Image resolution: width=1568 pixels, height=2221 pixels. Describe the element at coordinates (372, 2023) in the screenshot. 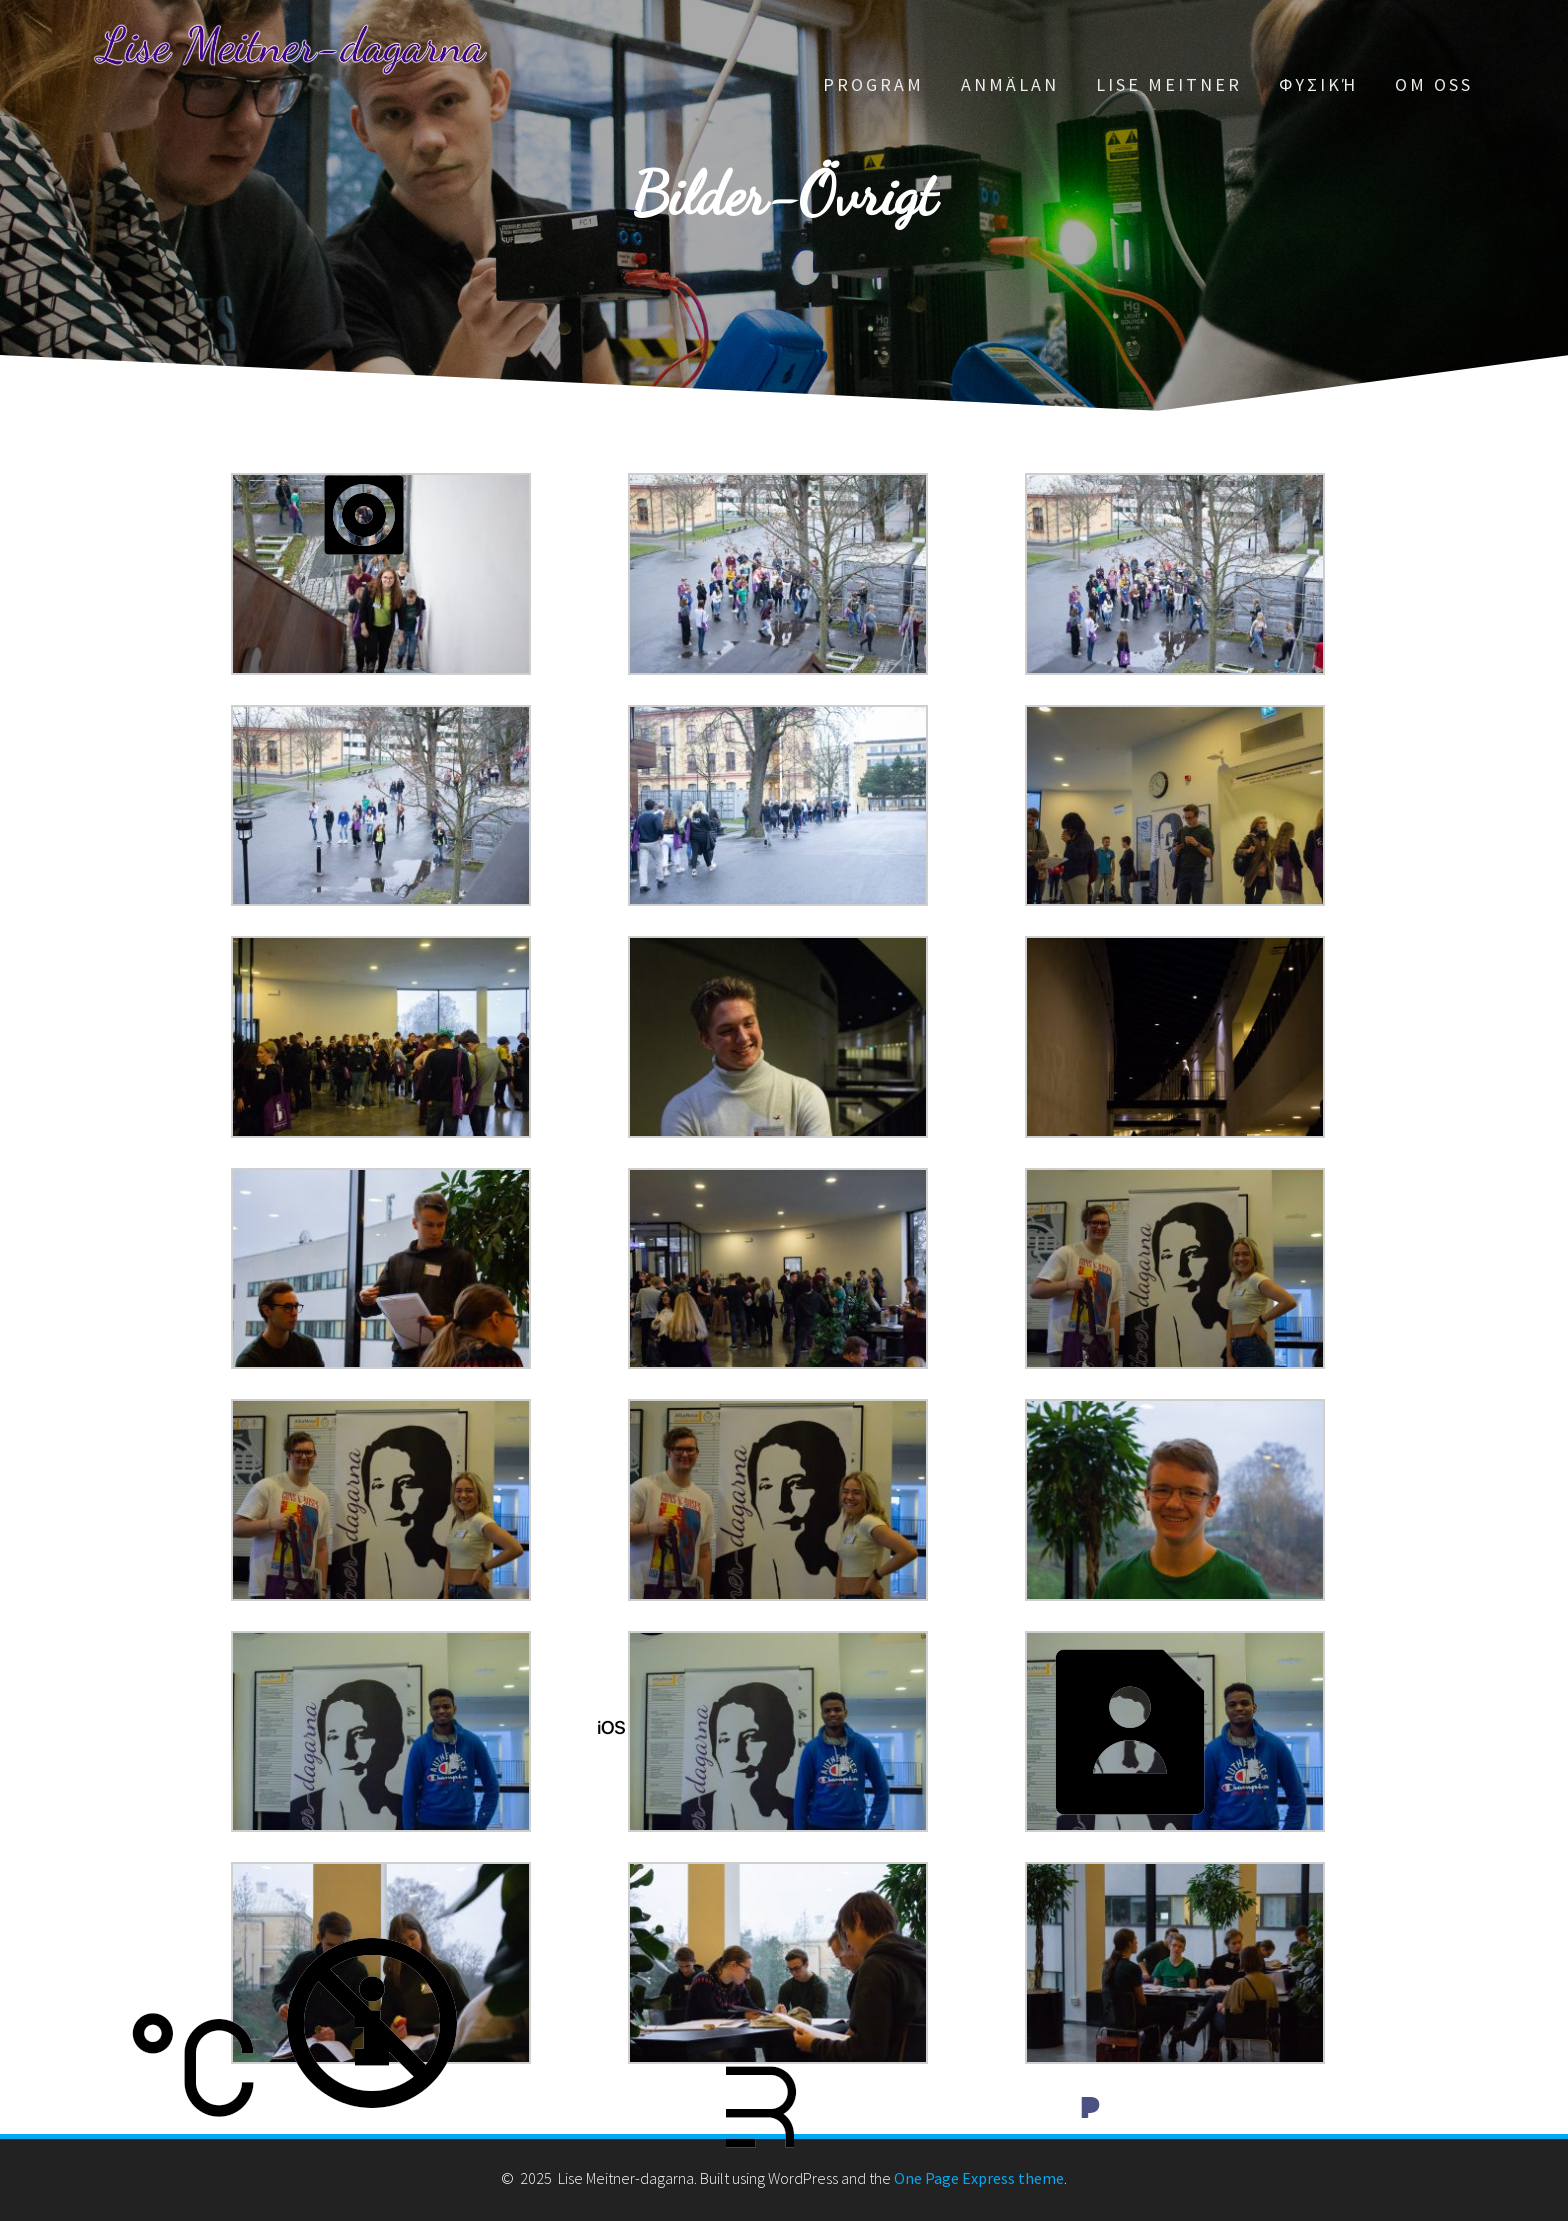

I see `information unavailable or hidden` at that location.